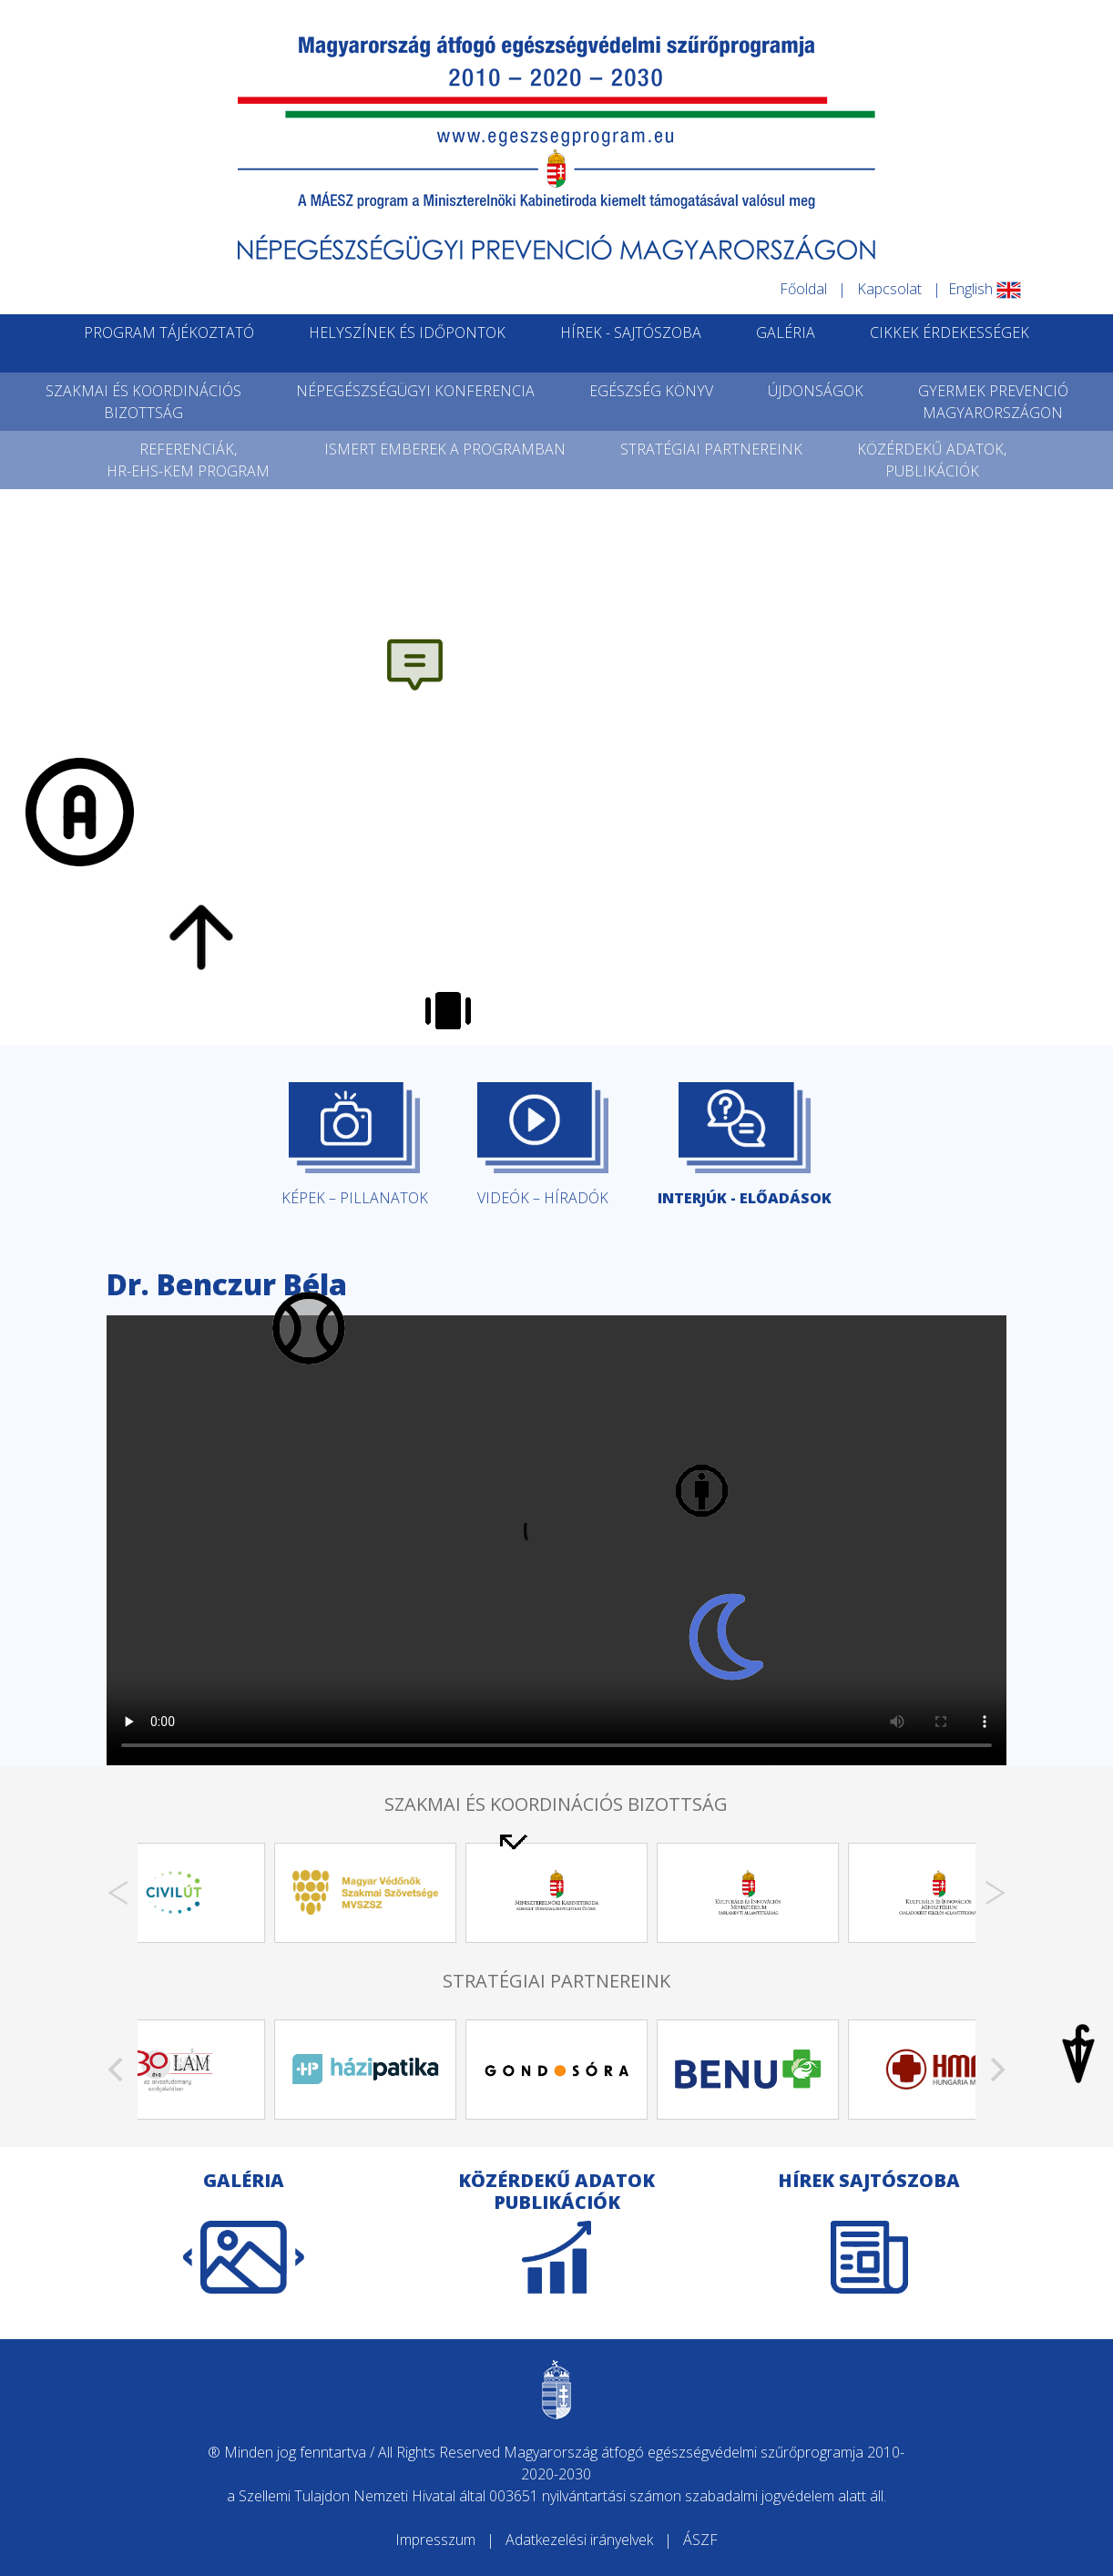 Image resolution: width=1113 pixels, height=2576 pixels. I want to click on view attribution or credit information, so click(701, 1490).